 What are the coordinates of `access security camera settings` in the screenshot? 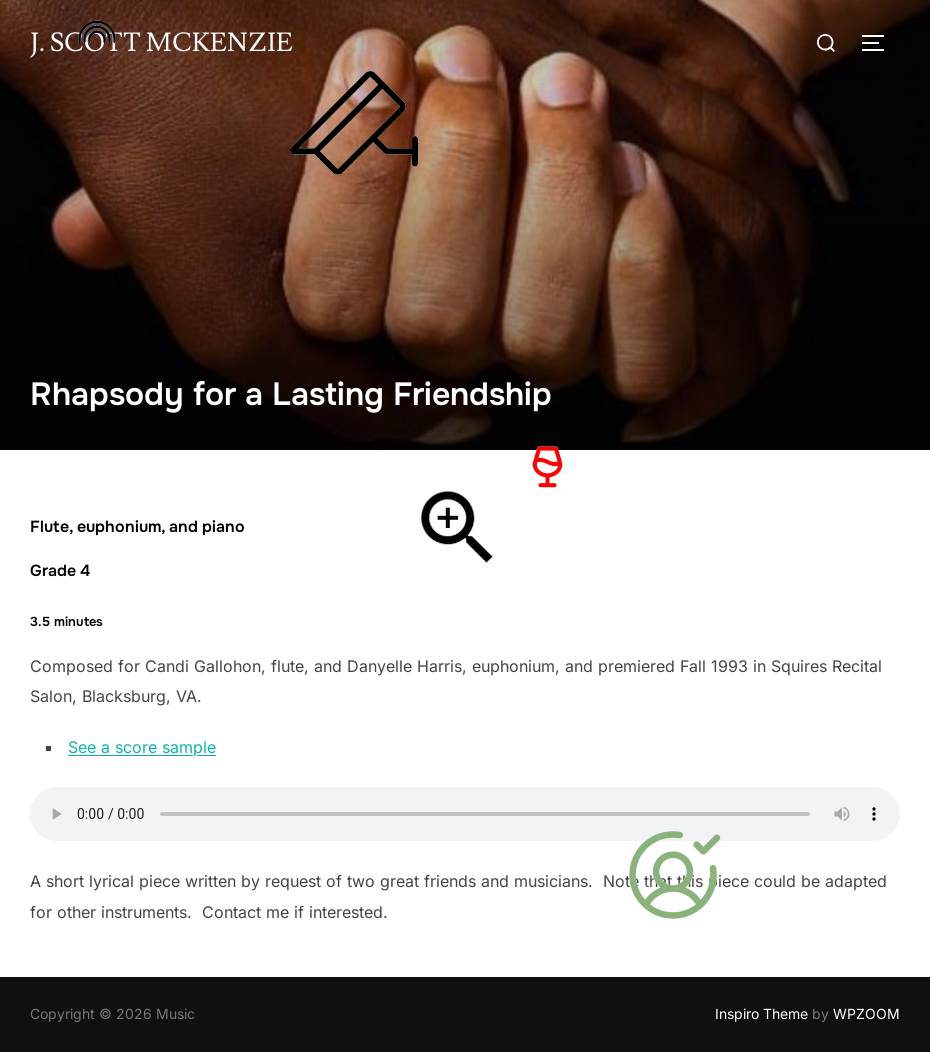 It's located at (354, 131).